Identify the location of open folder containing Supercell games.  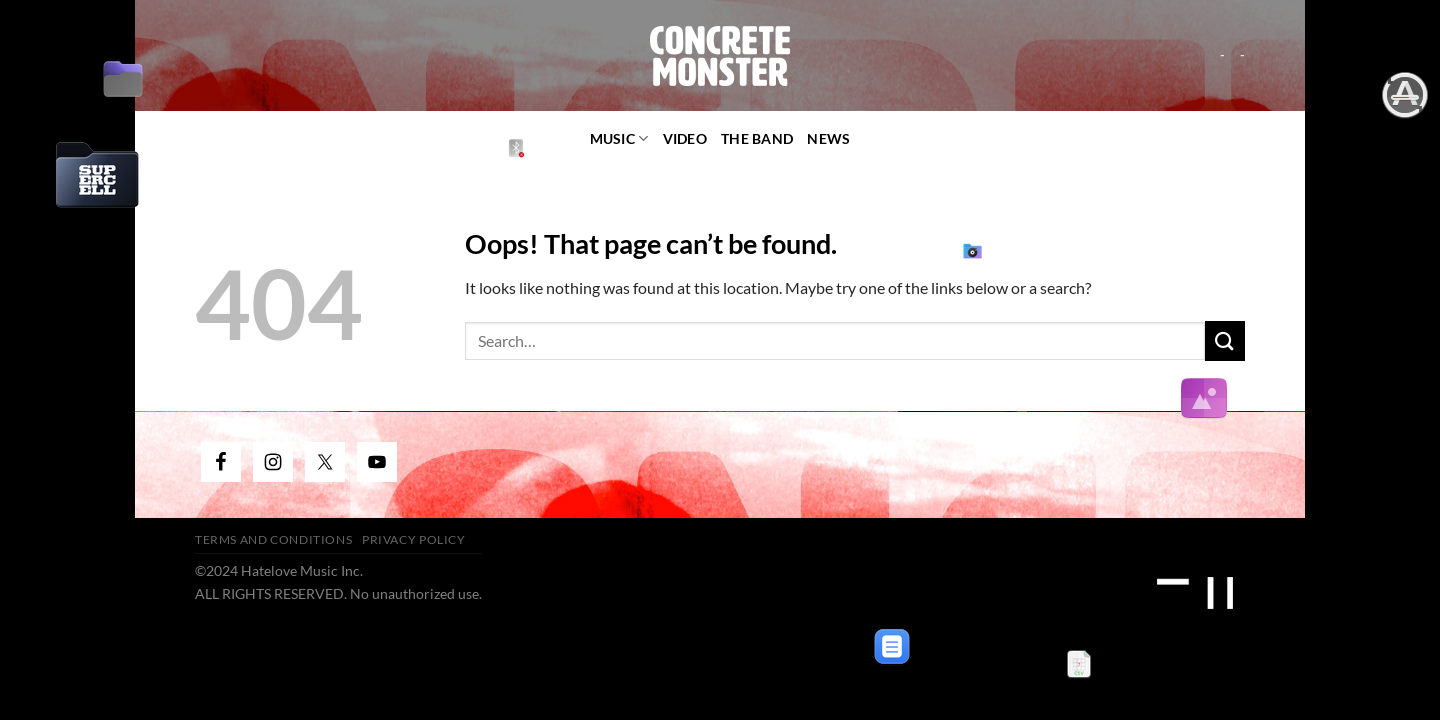
(97, 177).